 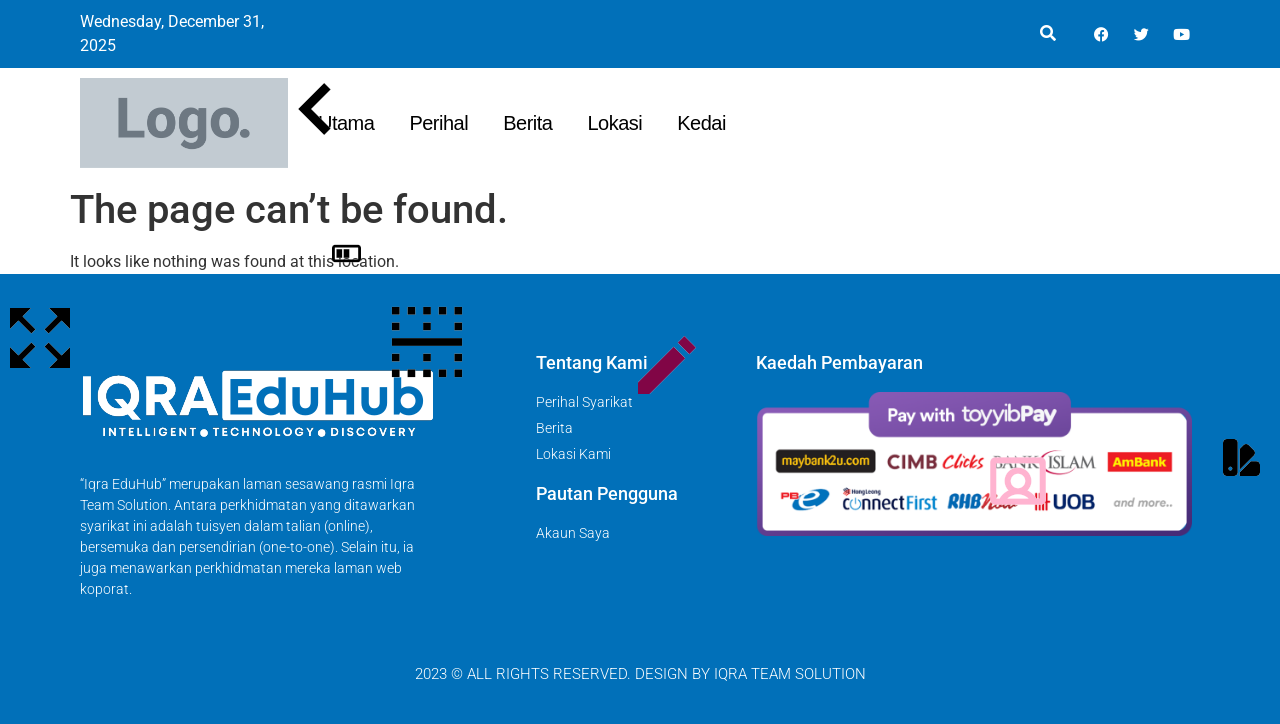 What do you see at coordinates (667, 365) in the screenshot?
I see `edit this item` at bounding box center [667, 365].